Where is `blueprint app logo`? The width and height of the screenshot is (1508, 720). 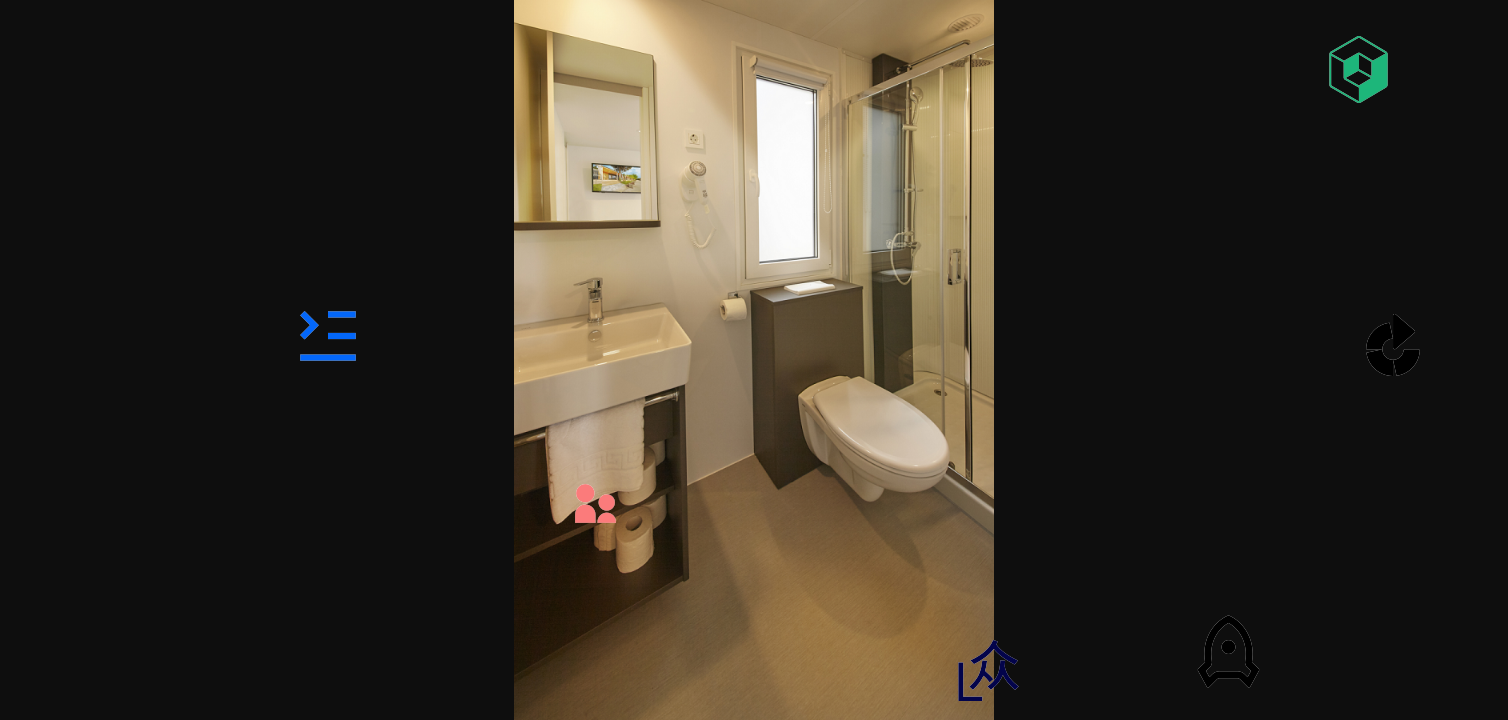
blueprint app logo is located at coordinates (1358, 69).